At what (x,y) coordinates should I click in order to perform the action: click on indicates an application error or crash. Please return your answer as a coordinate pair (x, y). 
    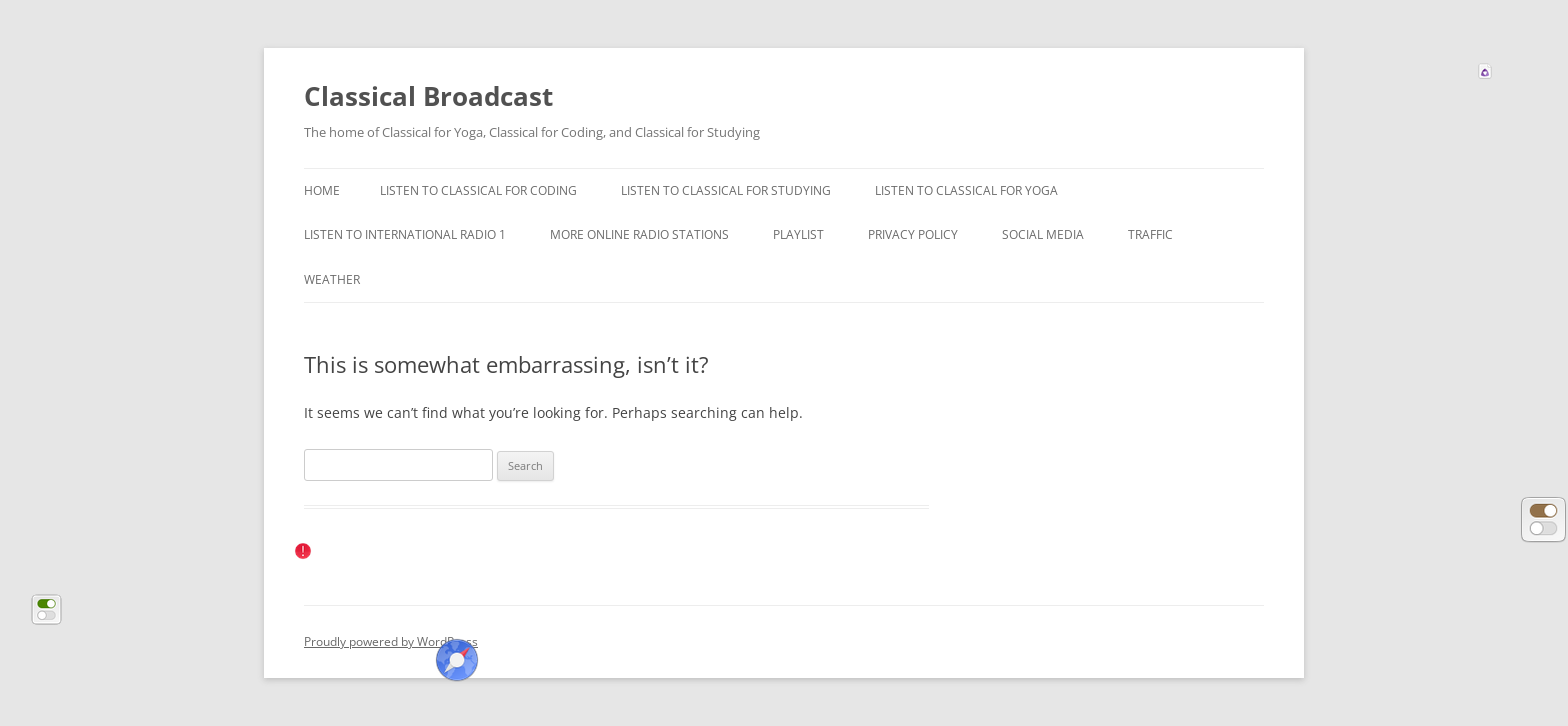
    Looking at the image, I should click on (303, 551).